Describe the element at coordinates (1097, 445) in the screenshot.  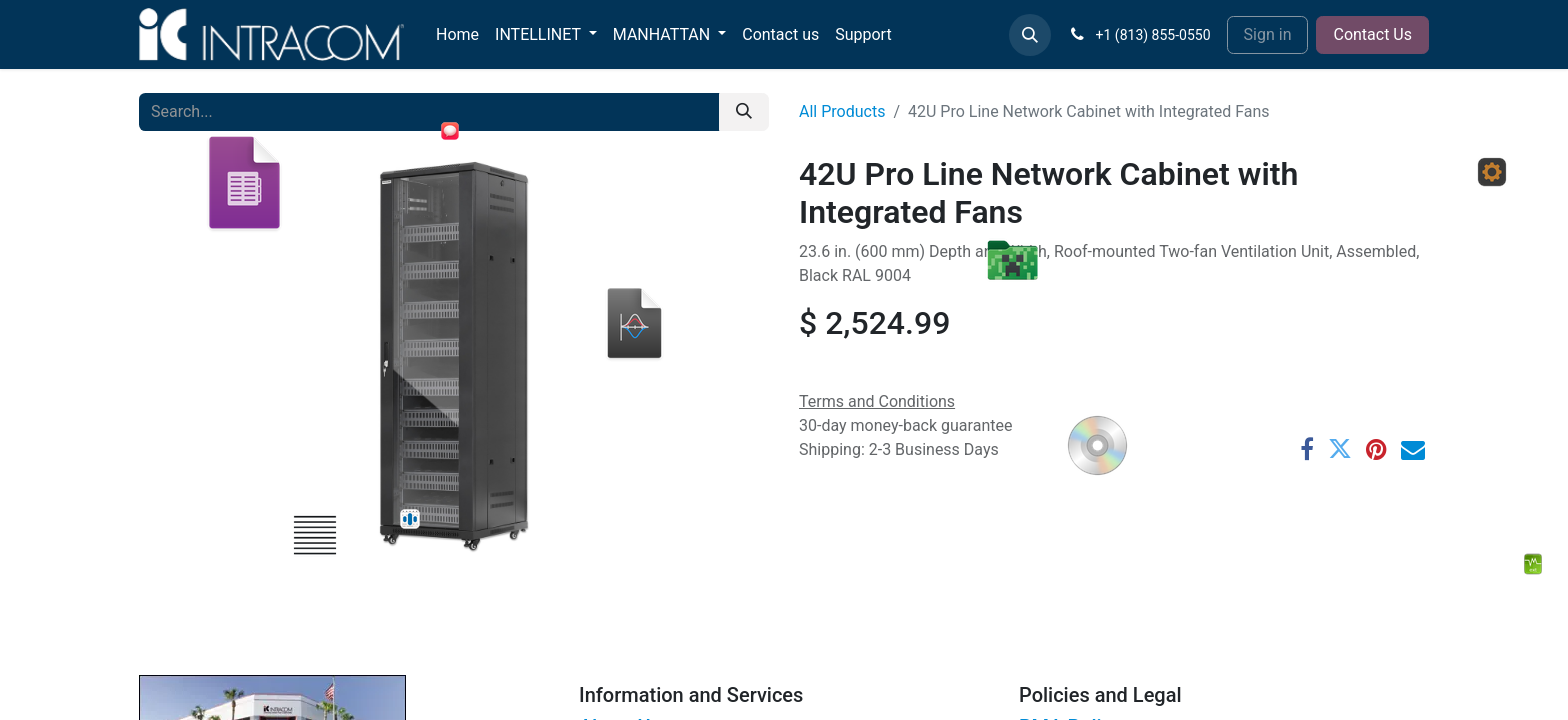
I see `insert or eject optical disc media` at that location.